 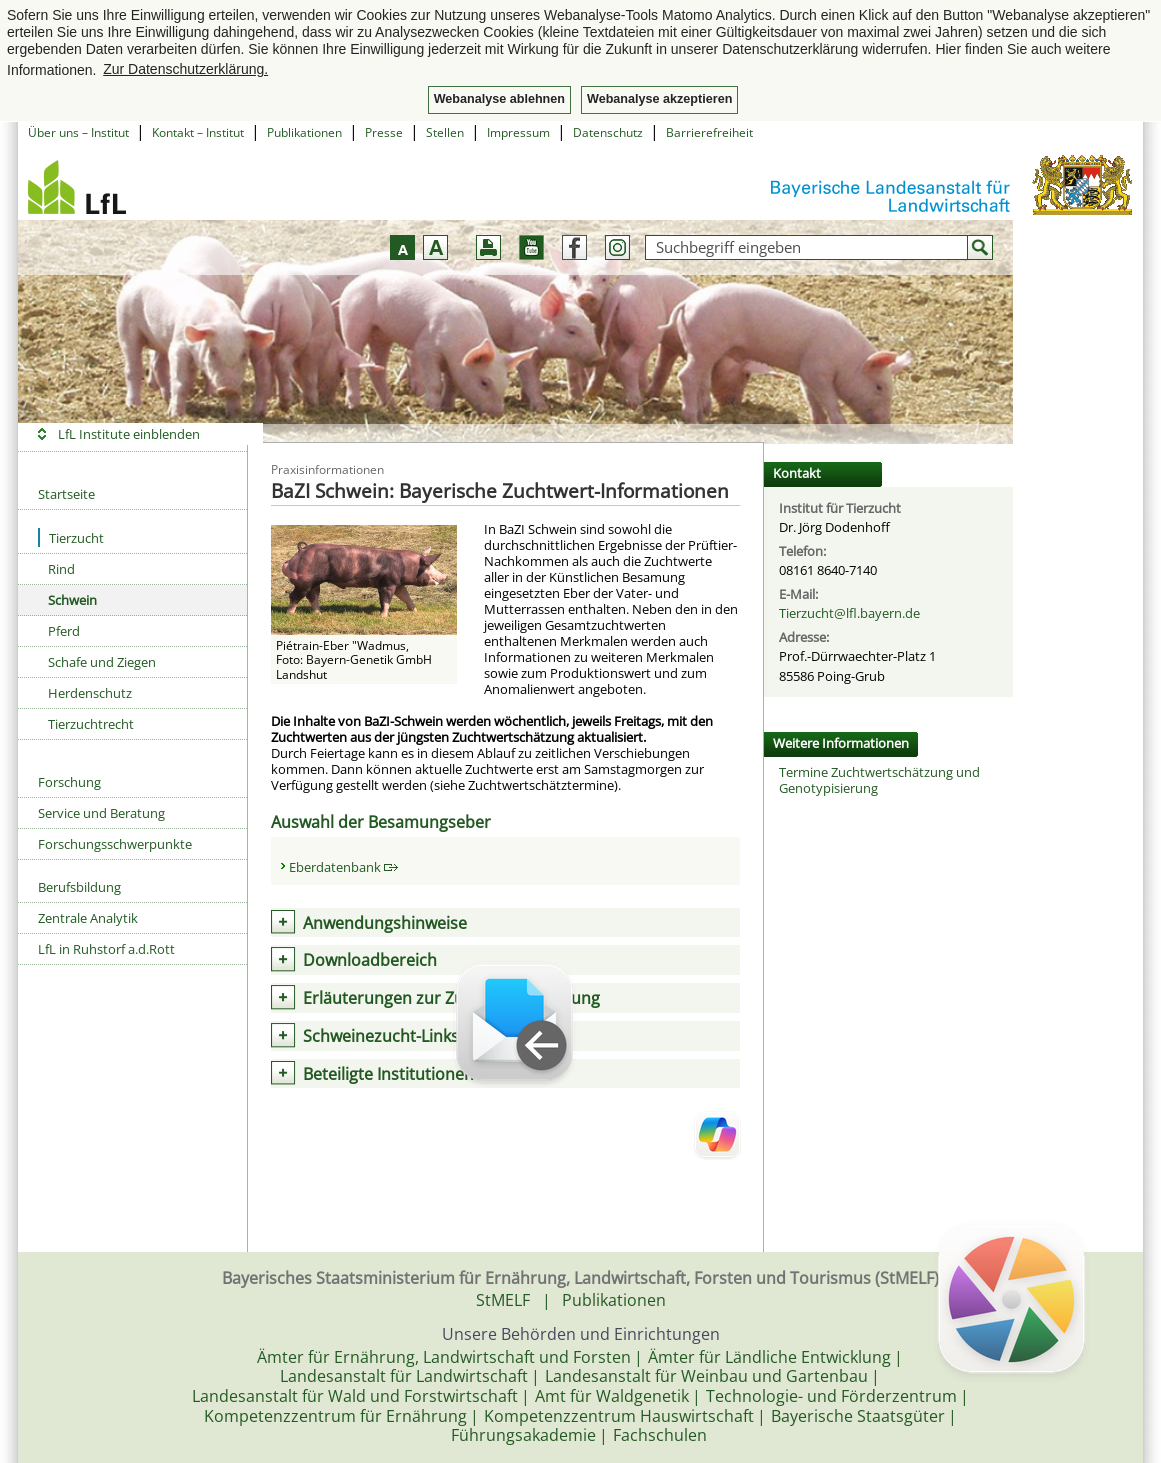 I want to click on open darktable photo editing application, so click(x=1011, y=1299).